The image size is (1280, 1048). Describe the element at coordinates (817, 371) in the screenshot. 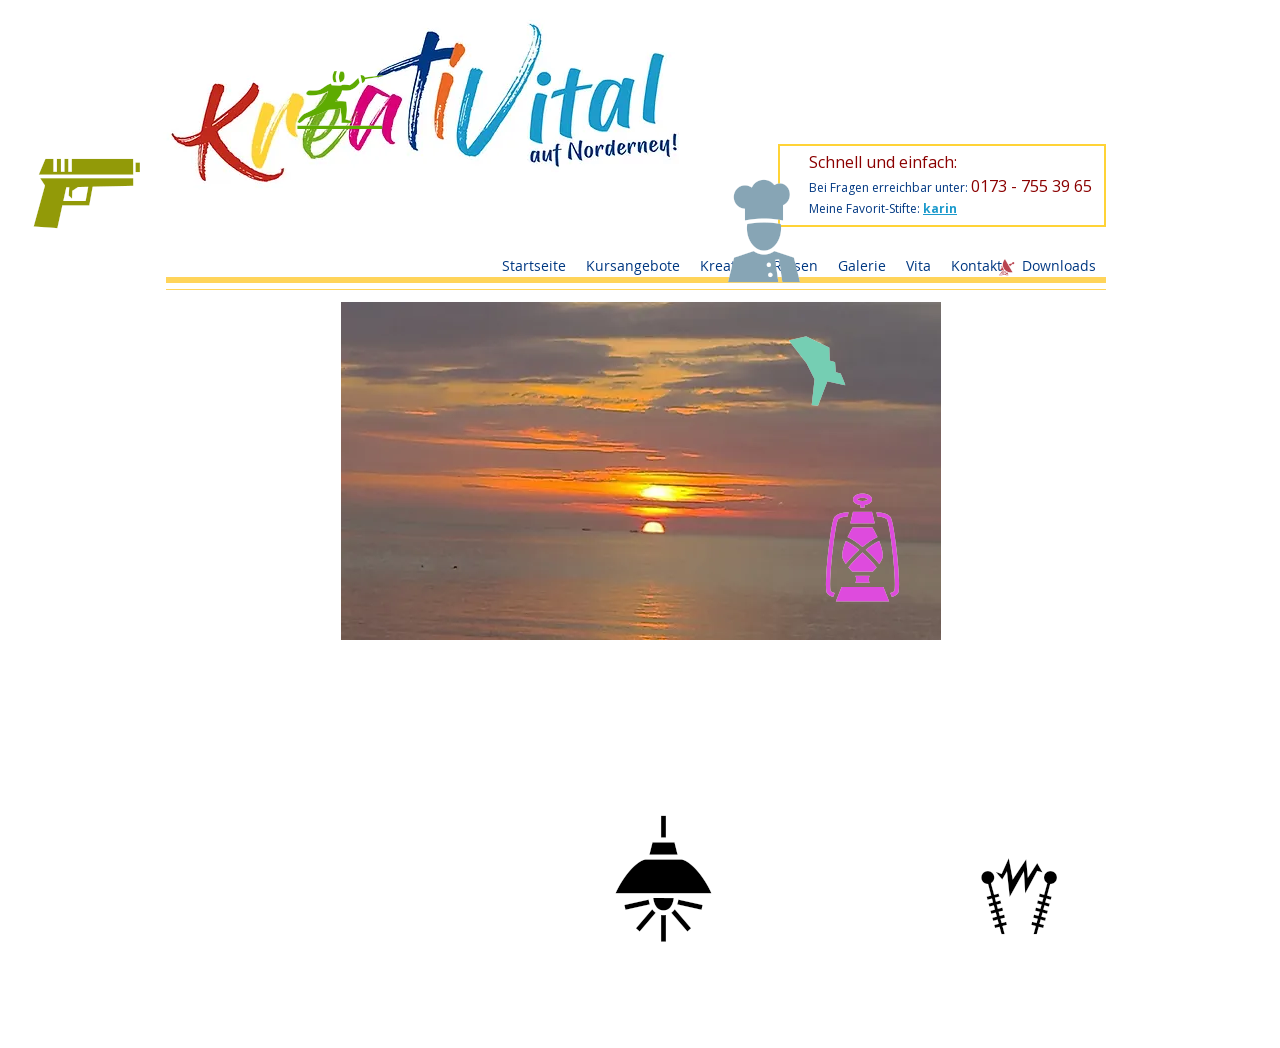

I see `select moldova as your country or region` at that location.